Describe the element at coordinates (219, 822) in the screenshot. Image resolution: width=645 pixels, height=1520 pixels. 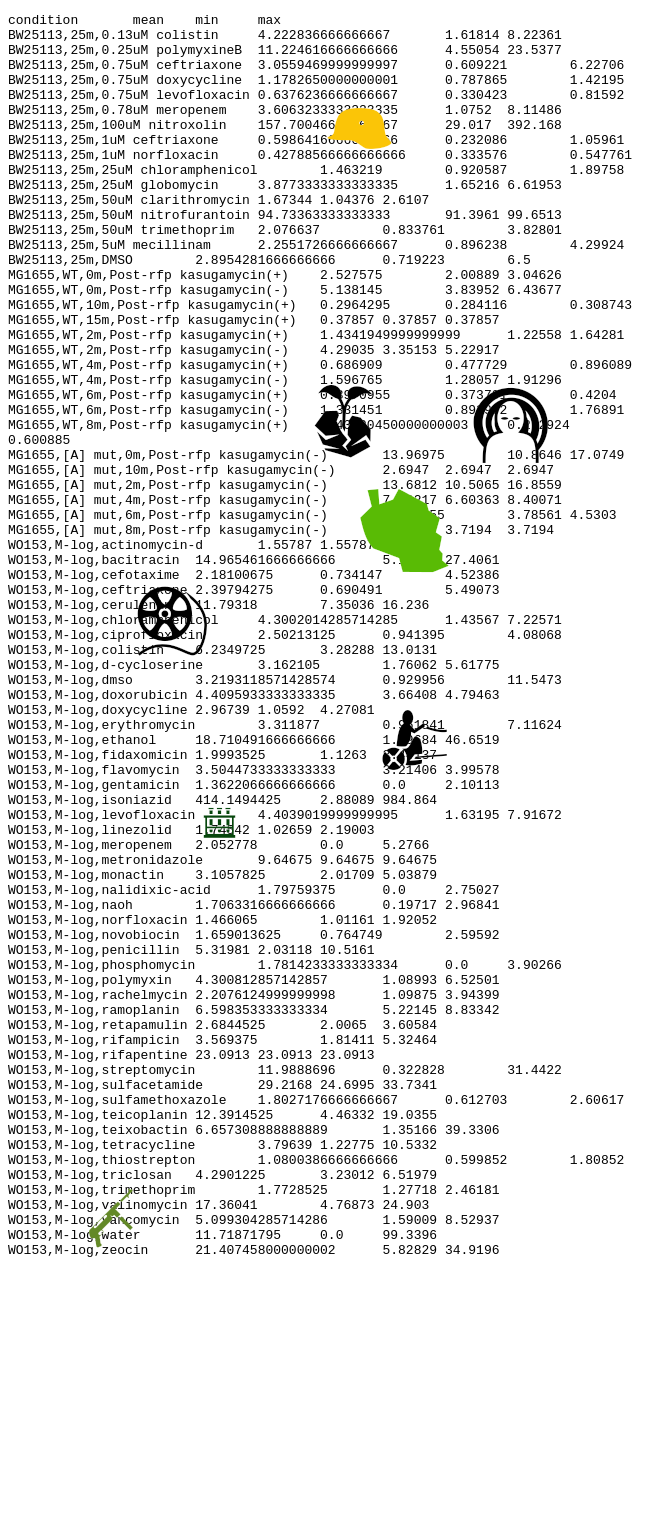
I see `access laboratory or science features` at that location.